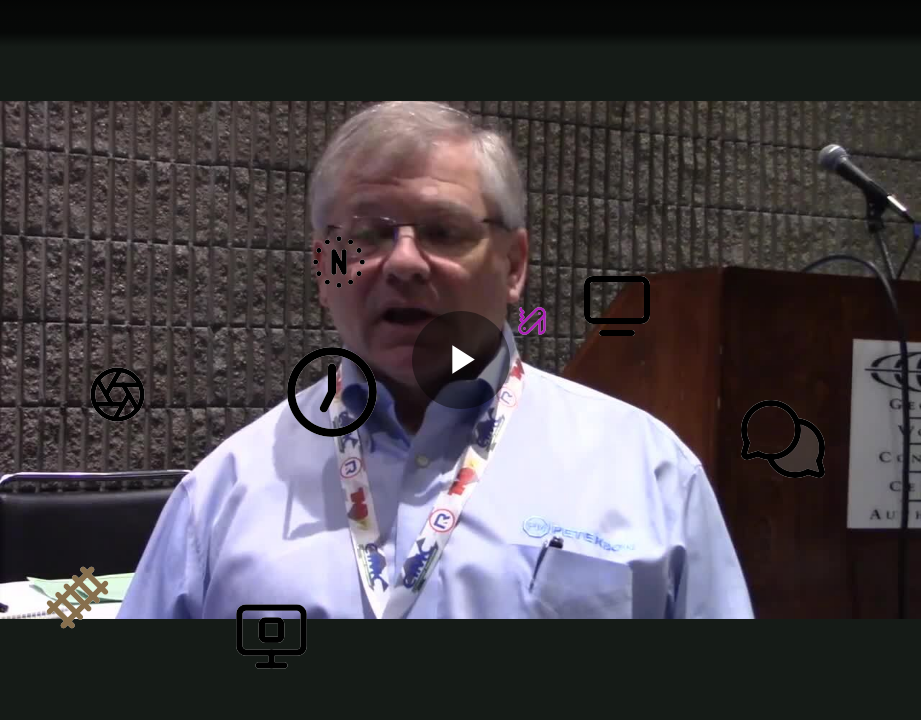 The width and height of the screenshot is (921, 720). I want to click on open chat or messaging, so click(783, 439).